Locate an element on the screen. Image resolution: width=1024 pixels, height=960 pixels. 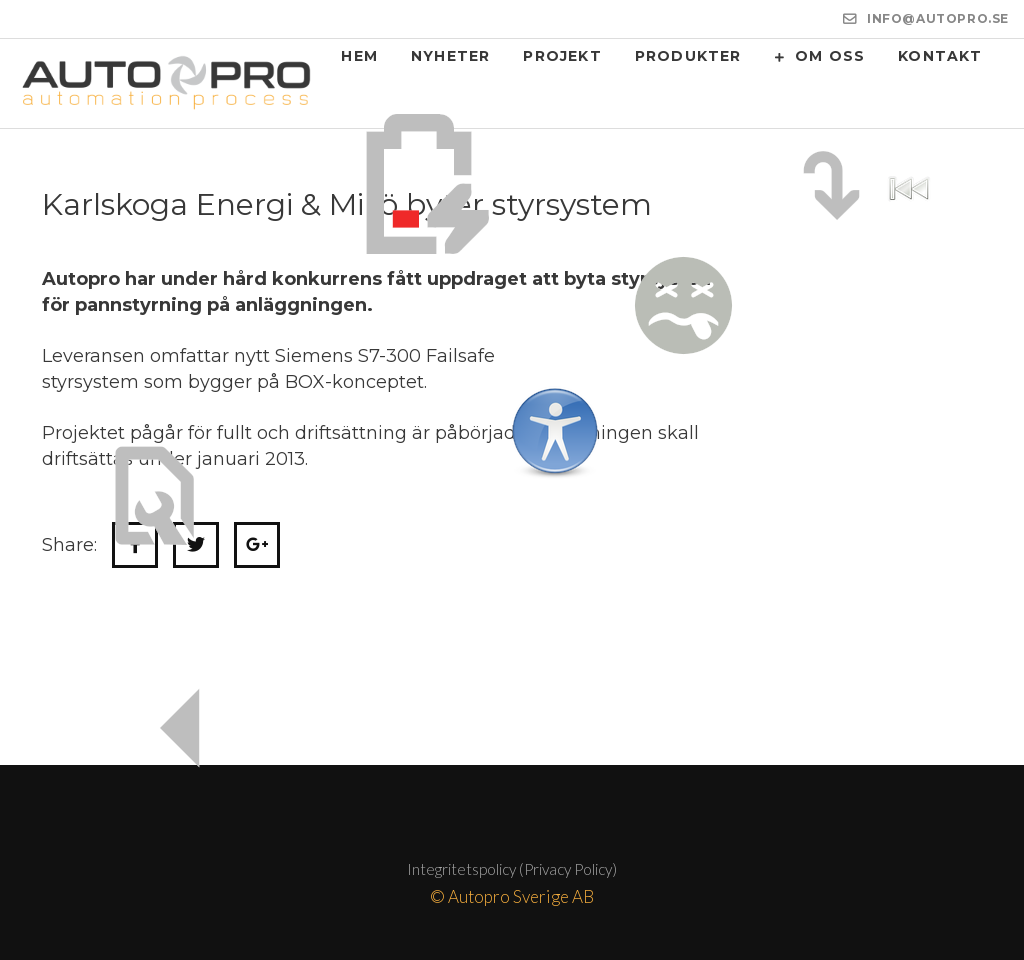
skip to previous track is located at coordinates (909, 189).